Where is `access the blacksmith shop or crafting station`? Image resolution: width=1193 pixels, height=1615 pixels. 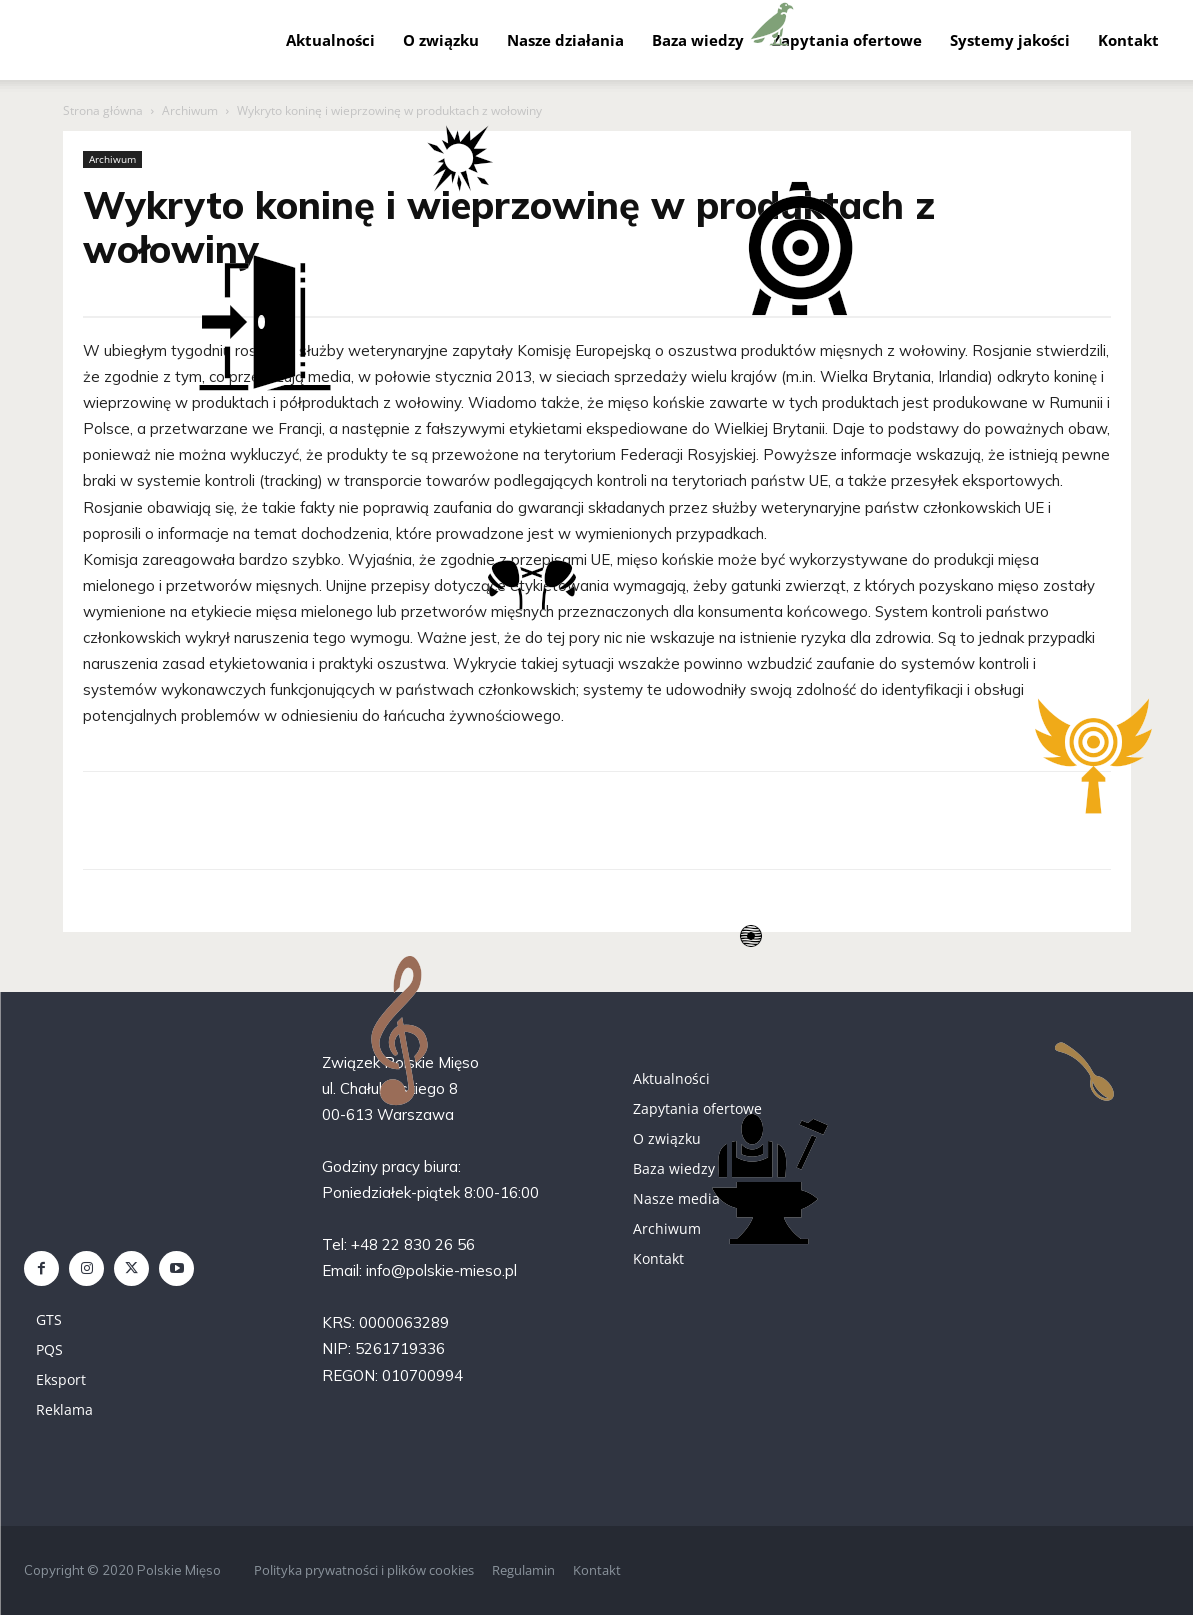
access the blacksmith shop or crafting station is located at coordinates (765, 1178).